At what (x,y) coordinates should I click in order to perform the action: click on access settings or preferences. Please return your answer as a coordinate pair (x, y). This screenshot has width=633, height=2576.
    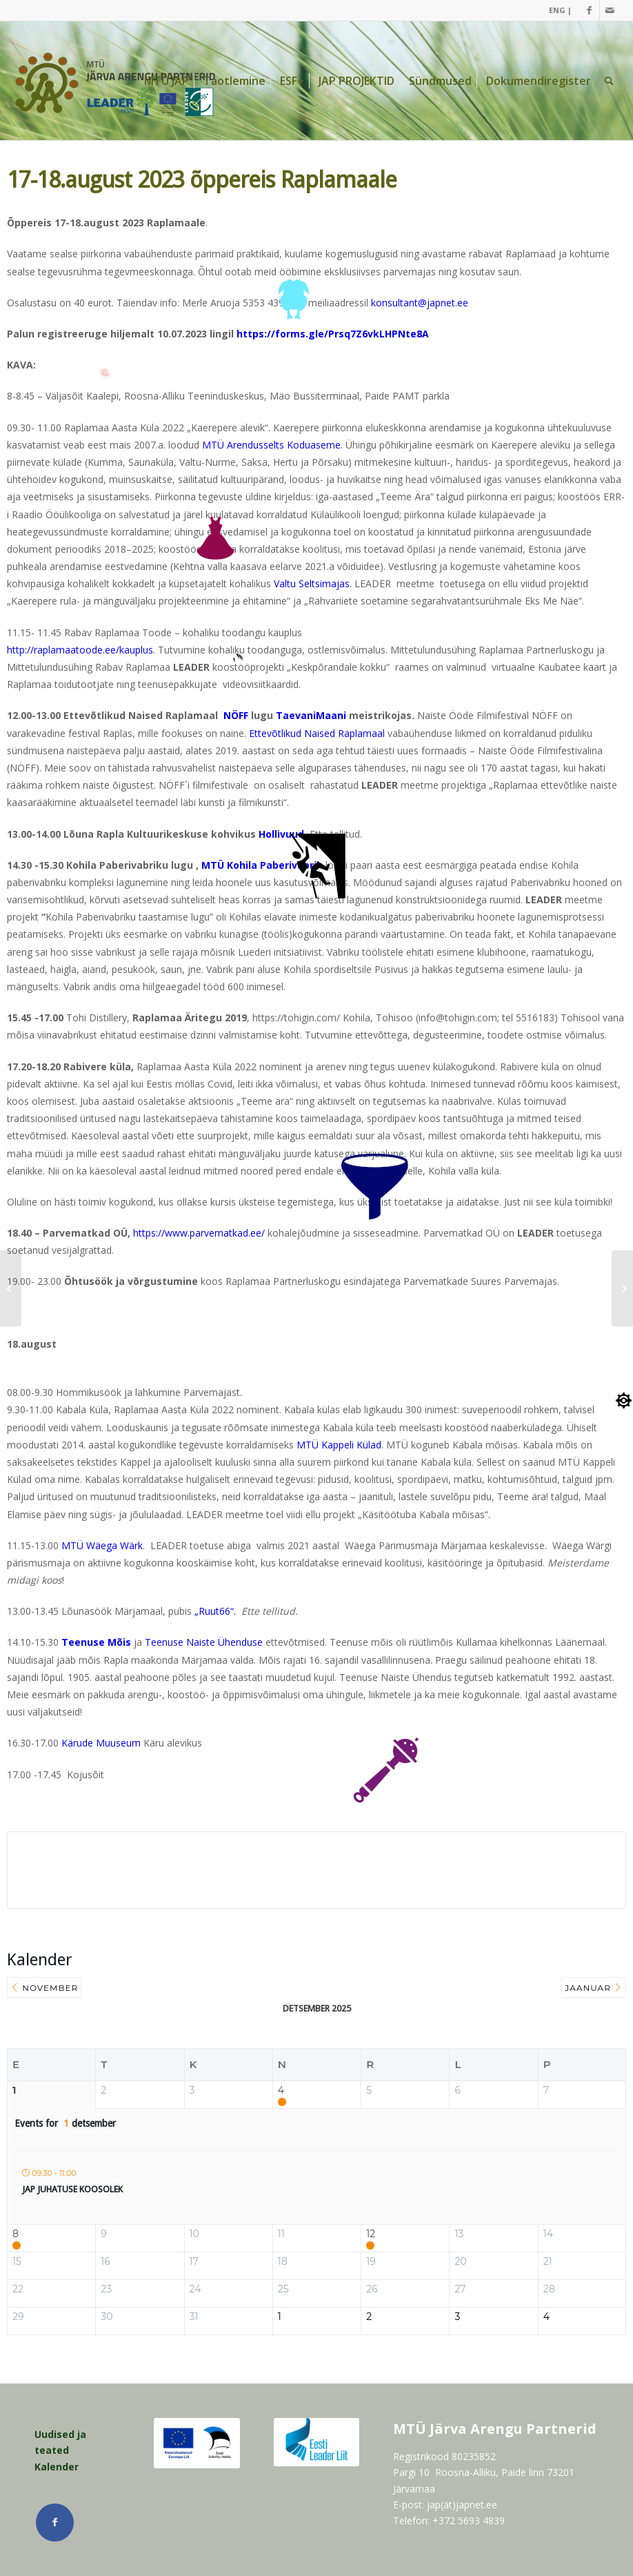
    Looking at the image, I should click on (623, 1400).